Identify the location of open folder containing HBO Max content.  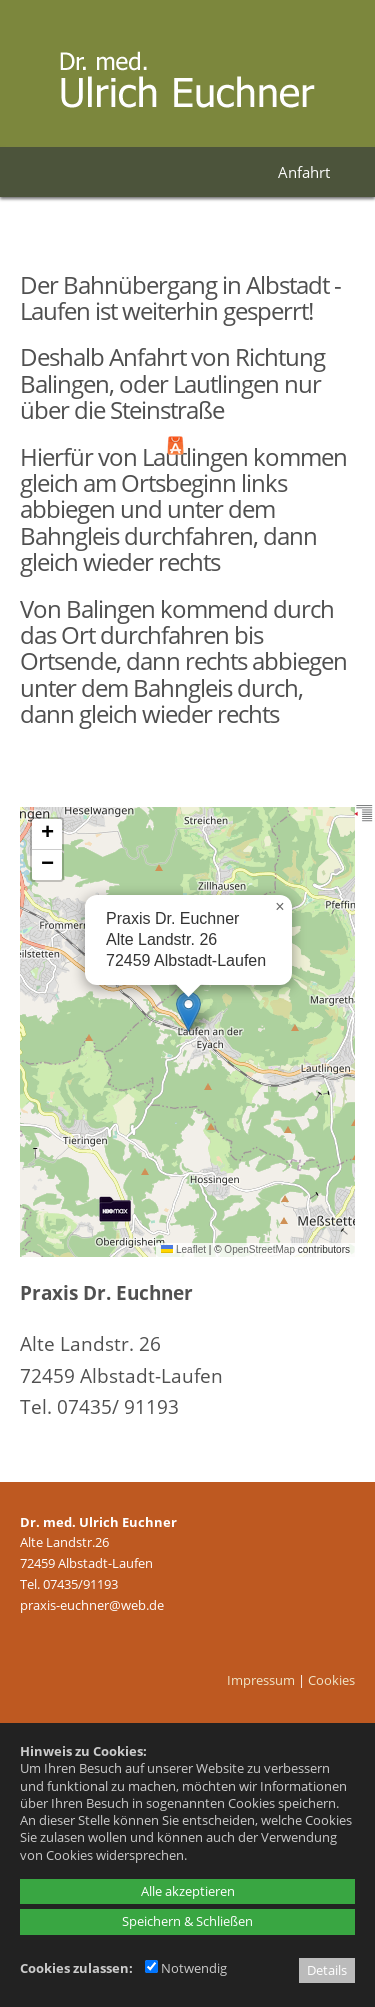
(115, 1210).